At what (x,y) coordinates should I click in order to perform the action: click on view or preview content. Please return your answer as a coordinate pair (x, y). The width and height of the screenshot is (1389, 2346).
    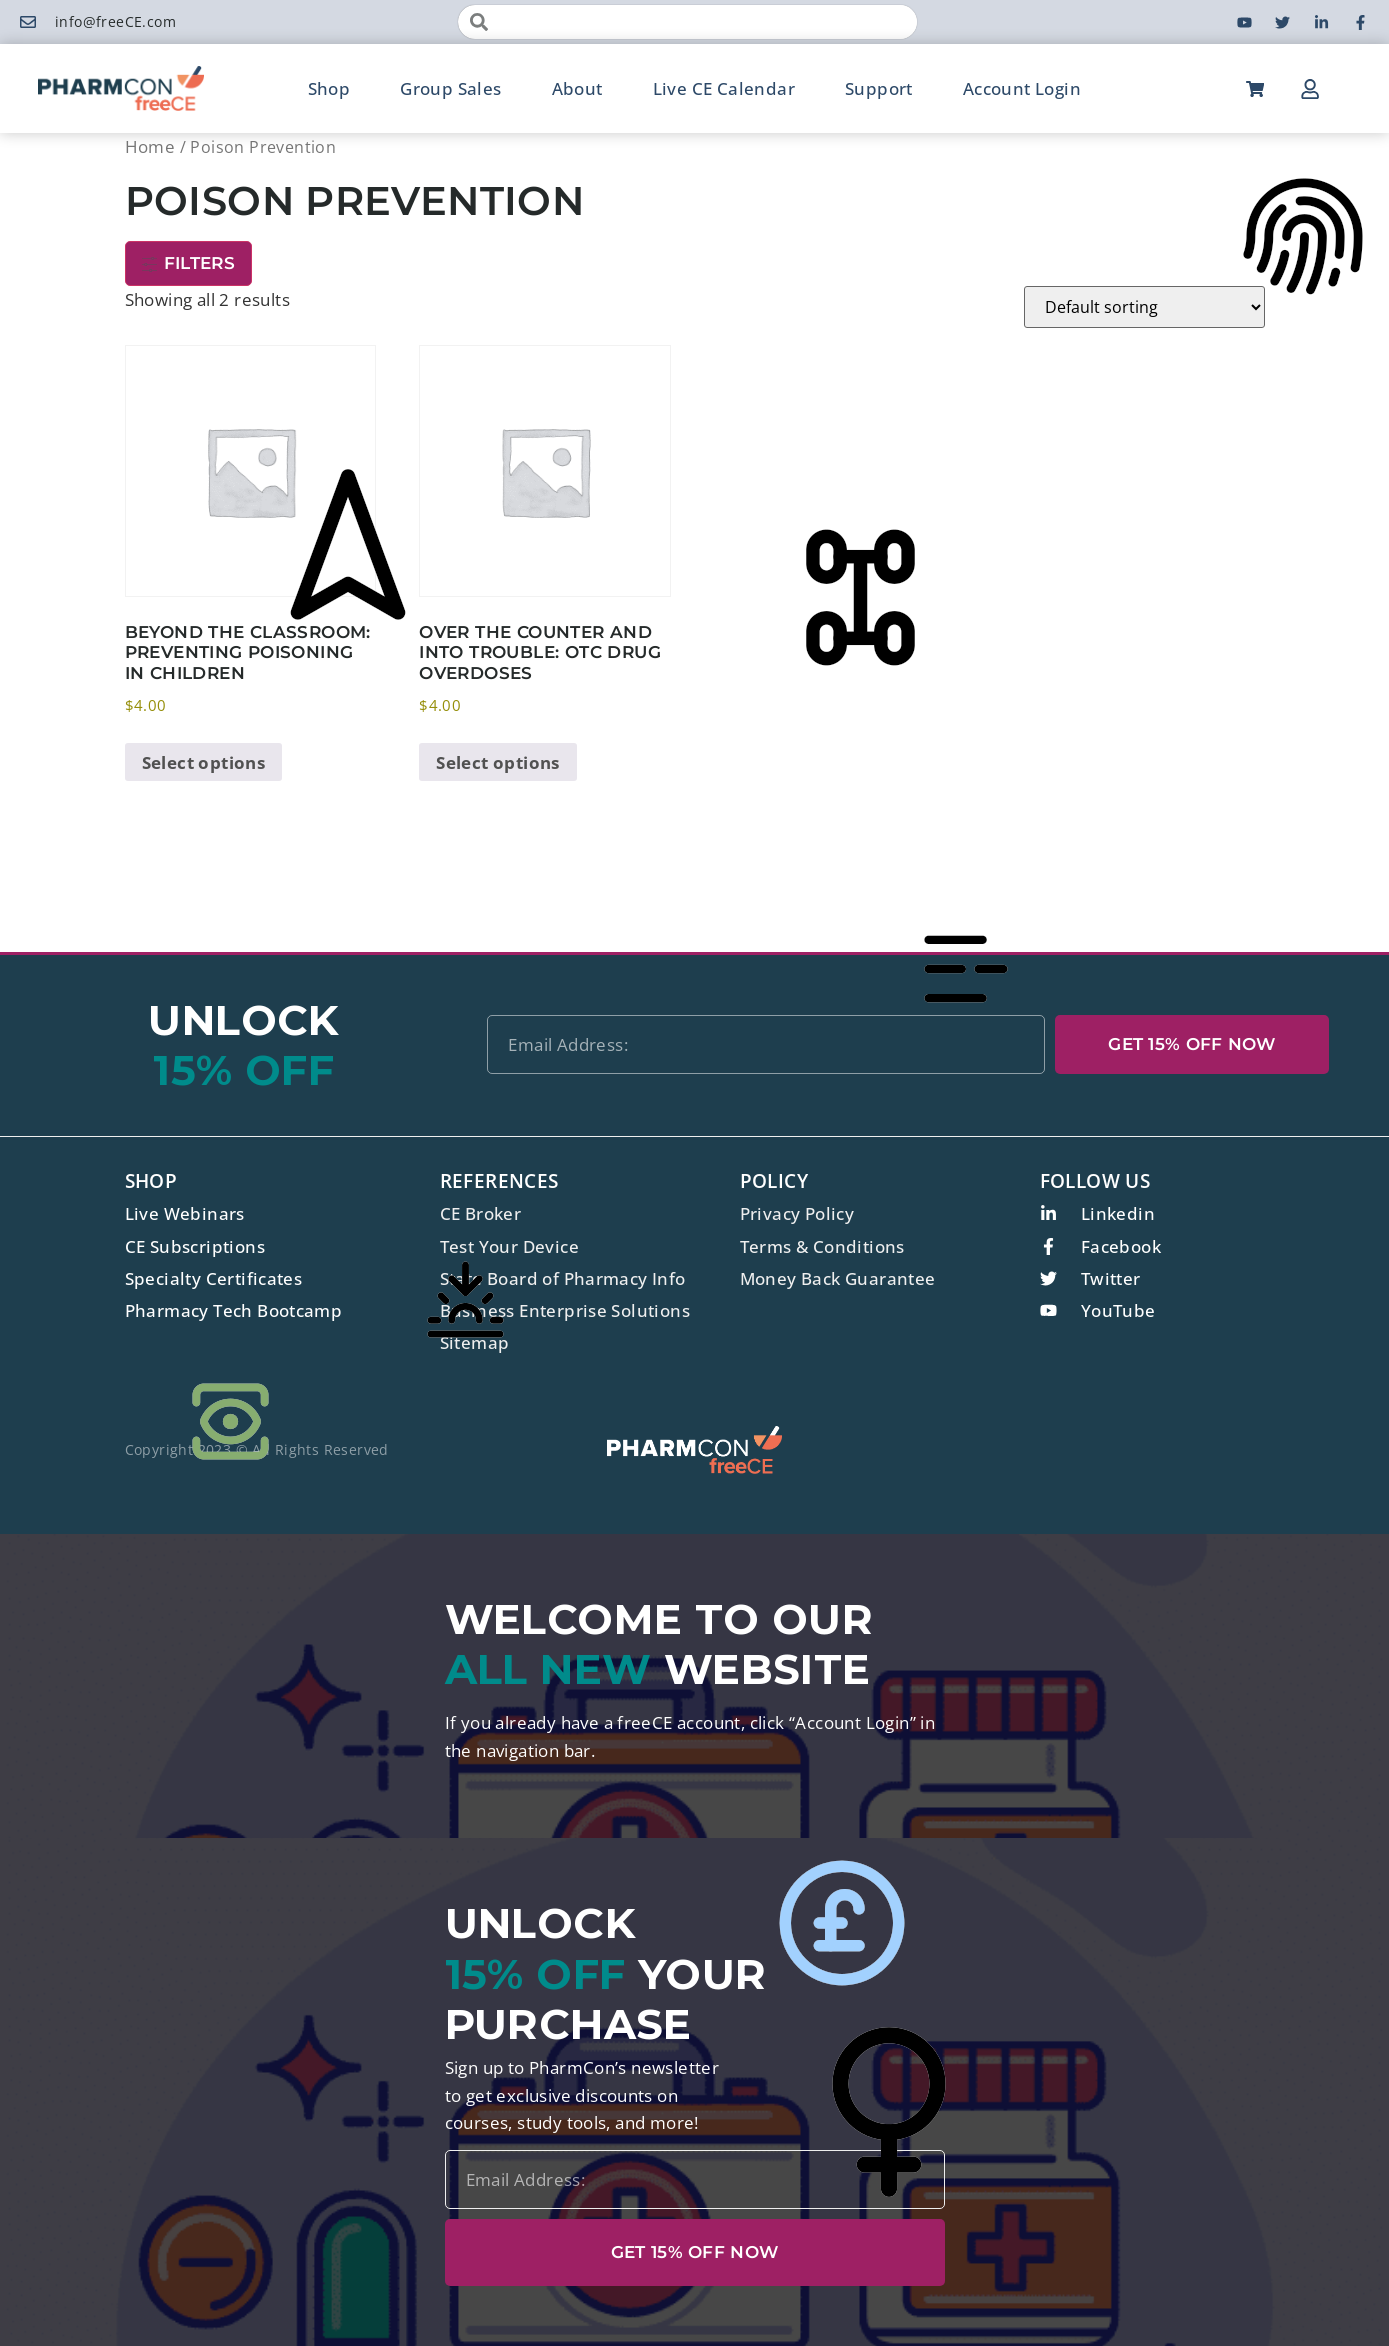
    Looking at the image, I should click on (230, 1421).